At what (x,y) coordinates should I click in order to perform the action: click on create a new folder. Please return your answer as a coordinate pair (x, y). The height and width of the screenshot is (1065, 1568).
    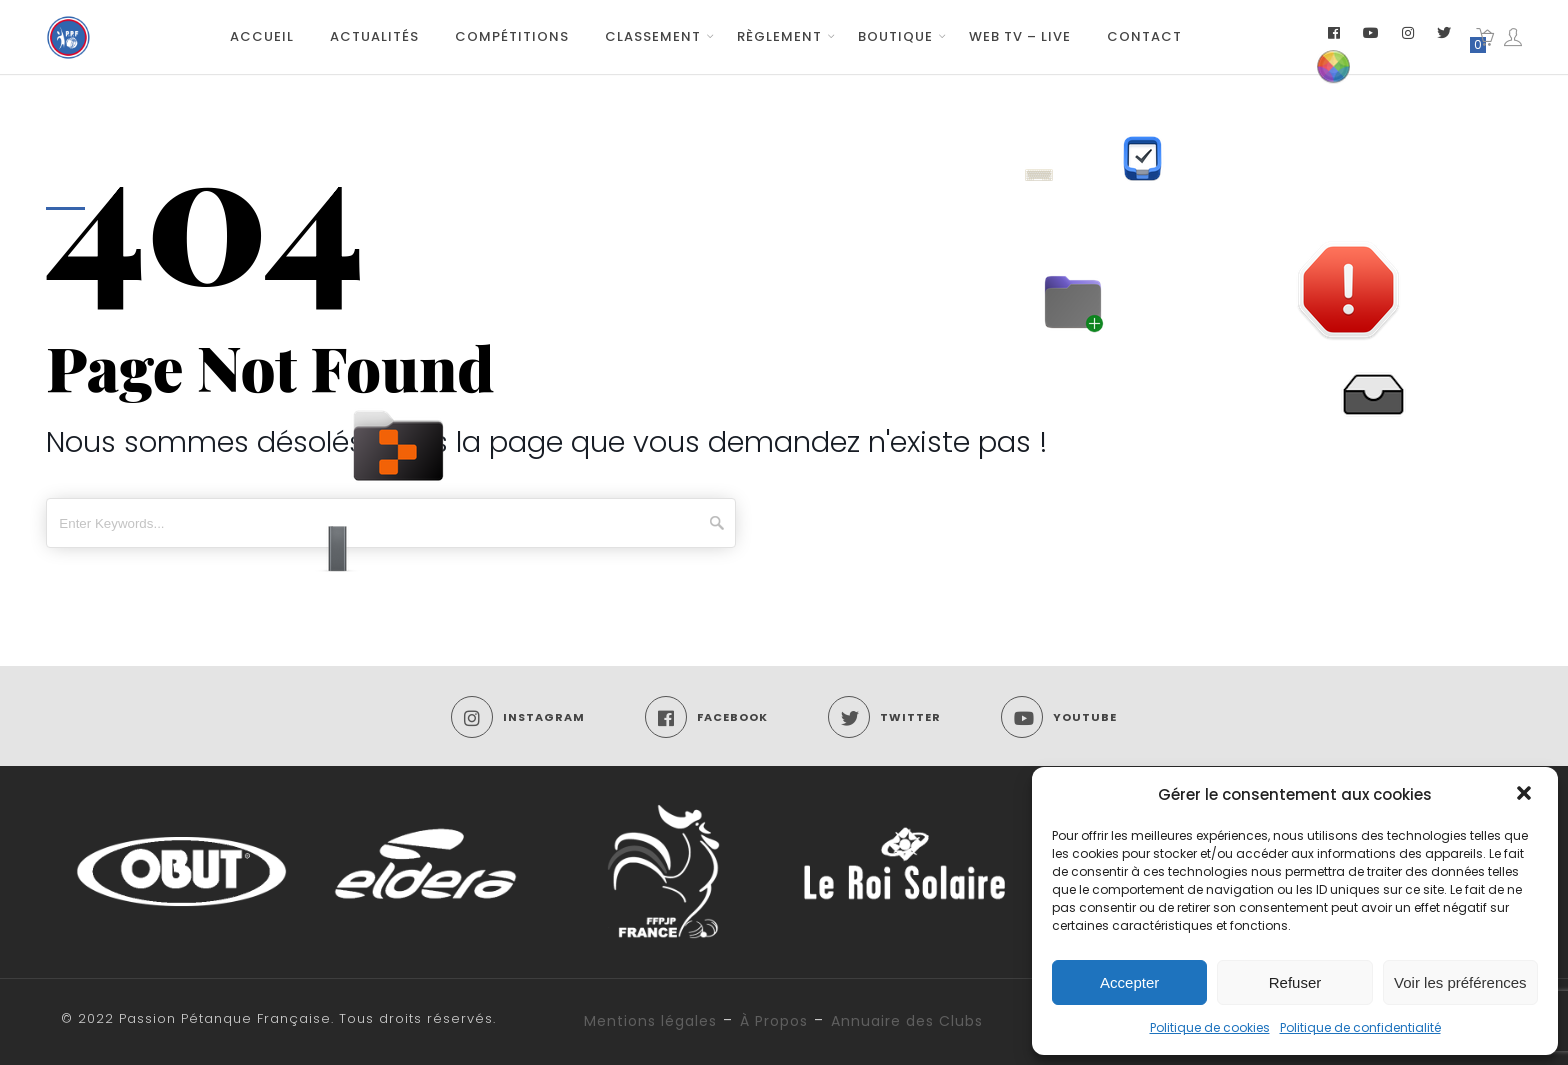
    Looking at the image, I should click on (1073, 302).